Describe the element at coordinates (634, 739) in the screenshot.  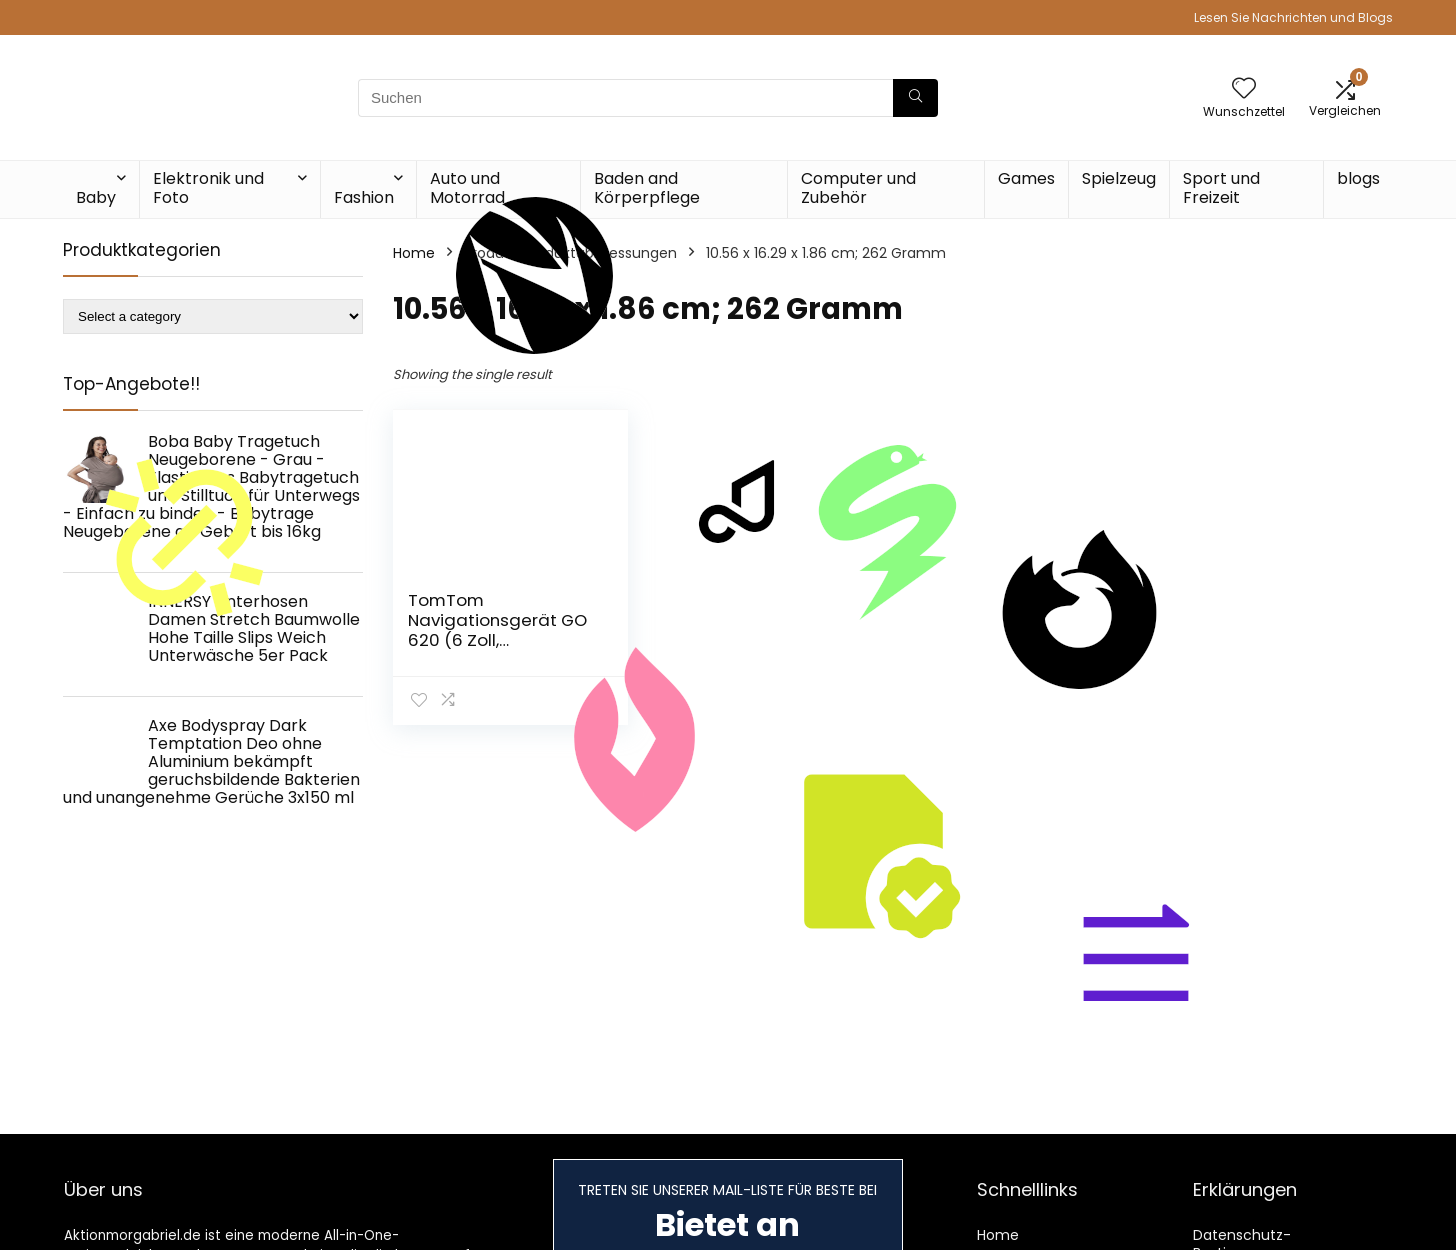
I see `firewalla network security app` at that location.